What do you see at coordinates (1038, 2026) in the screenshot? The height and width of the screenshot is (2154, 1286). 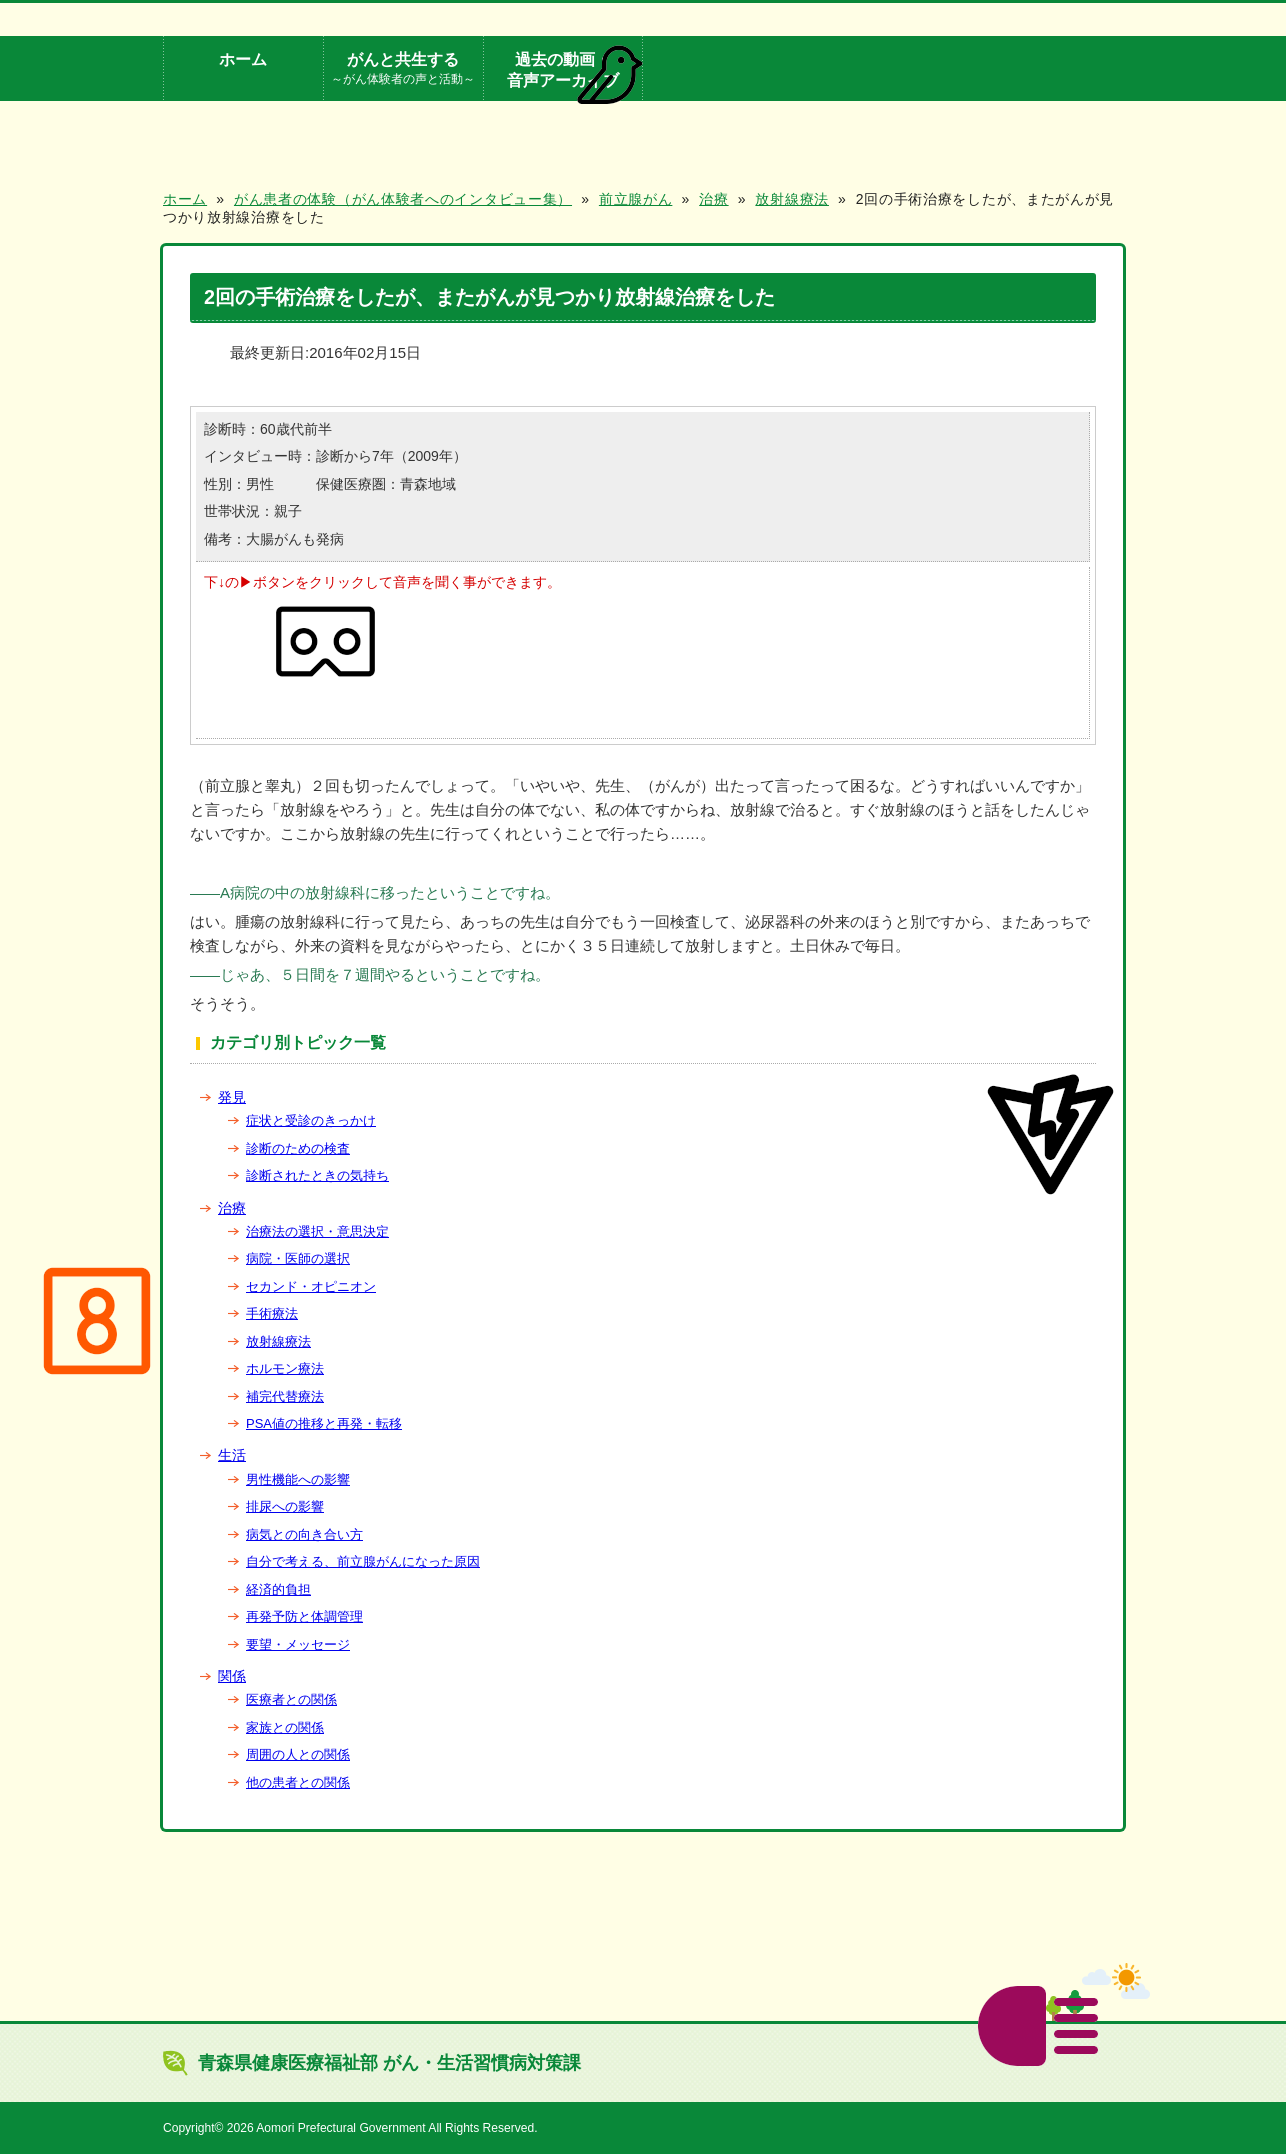 I see `toggle vehicle headlights on/off` at bounding box center [1038, 2026].